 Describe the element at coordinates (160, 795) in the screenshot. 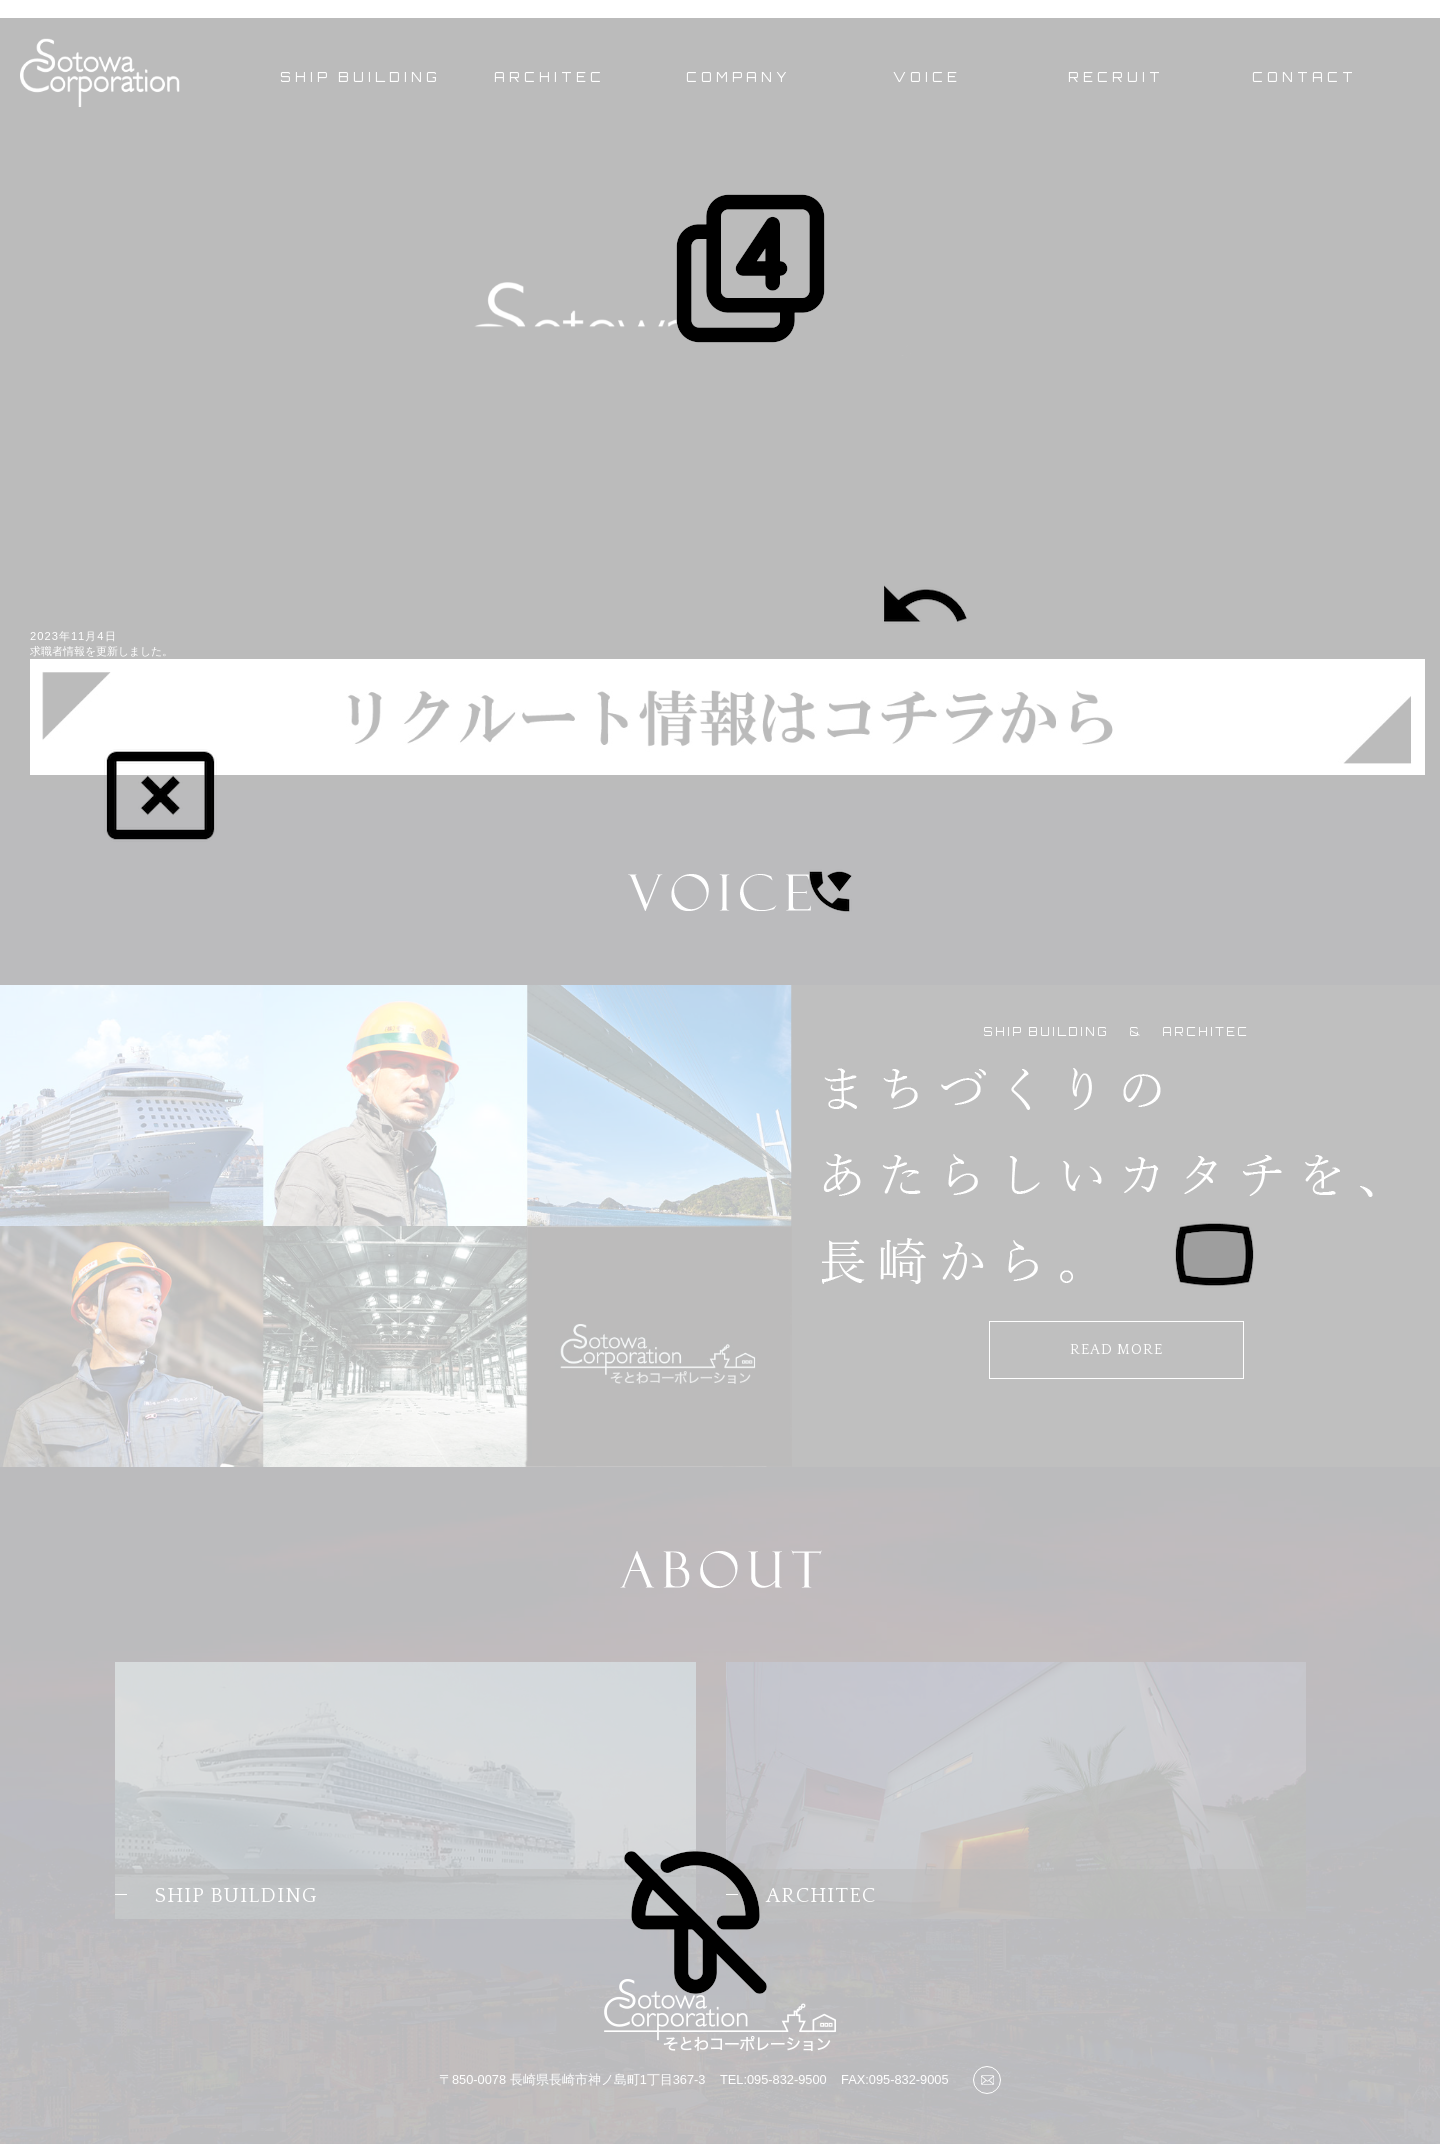

I see `cancel or exit presentation mode` at that location.